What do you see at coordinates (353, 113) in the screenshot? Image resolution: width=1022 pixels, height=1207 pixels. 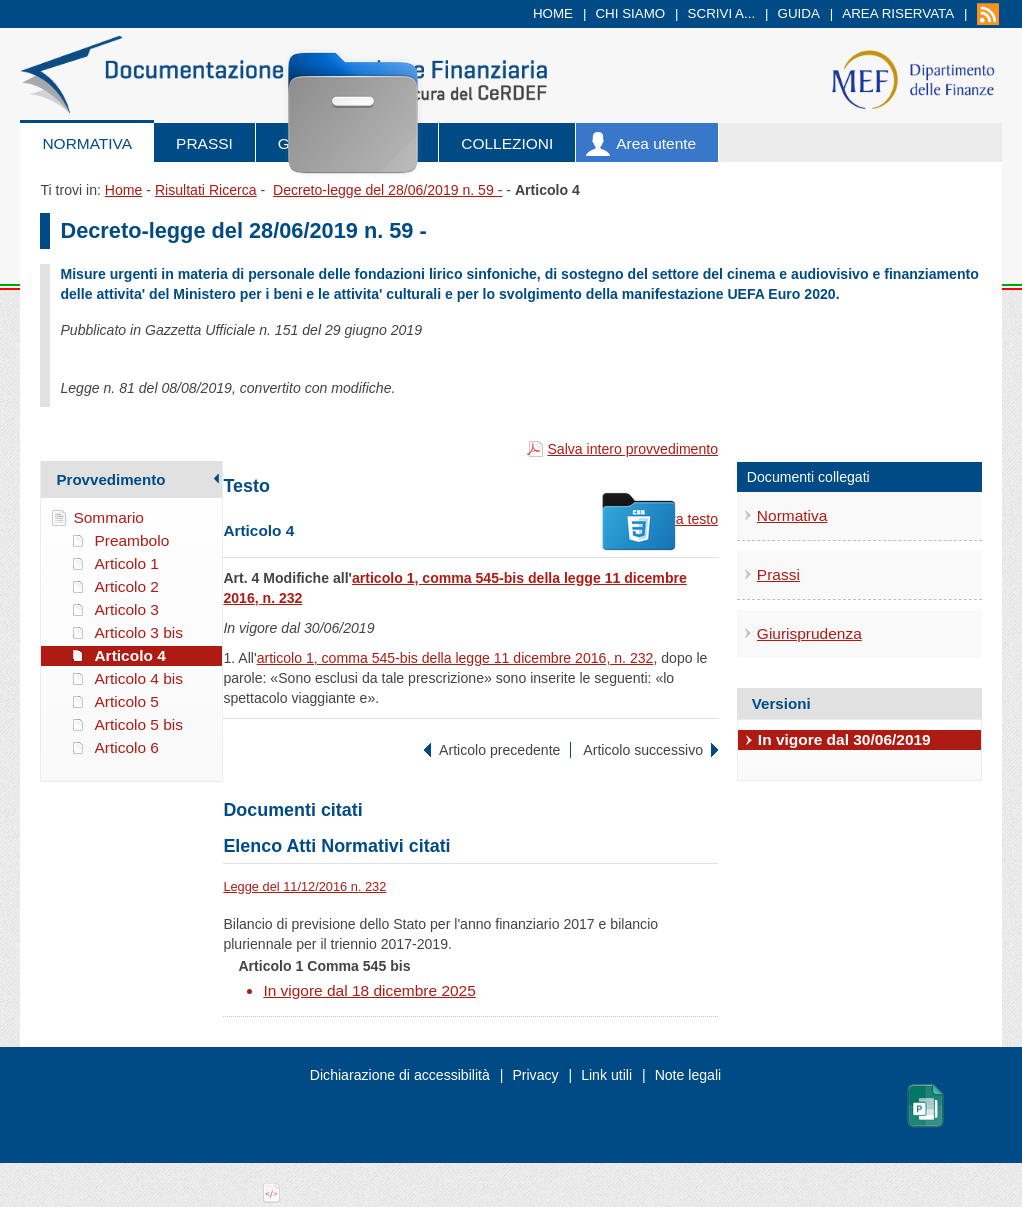 I see `open the file manager application` at bounding box center [353, 113].